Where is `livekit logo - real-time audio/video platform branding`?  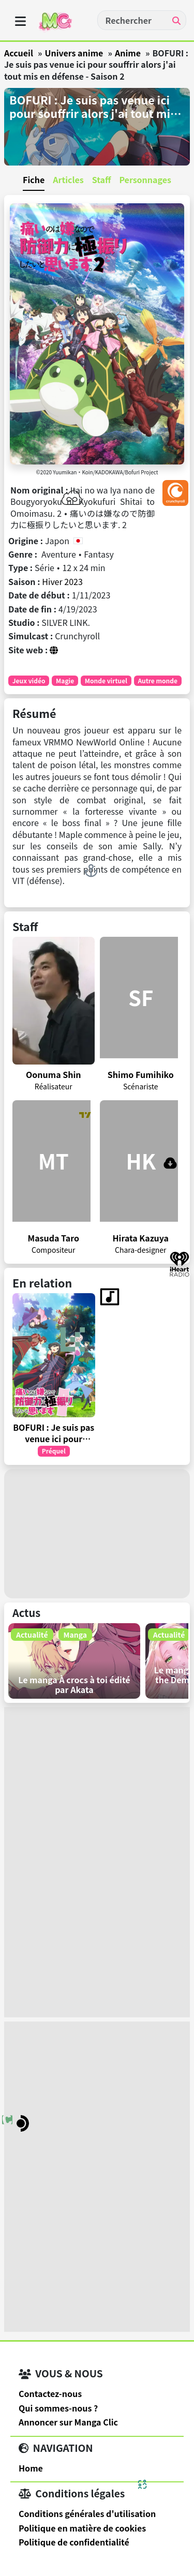
livekit logo - real-time audio/video platform branding is located at coordinates (72, 1339).